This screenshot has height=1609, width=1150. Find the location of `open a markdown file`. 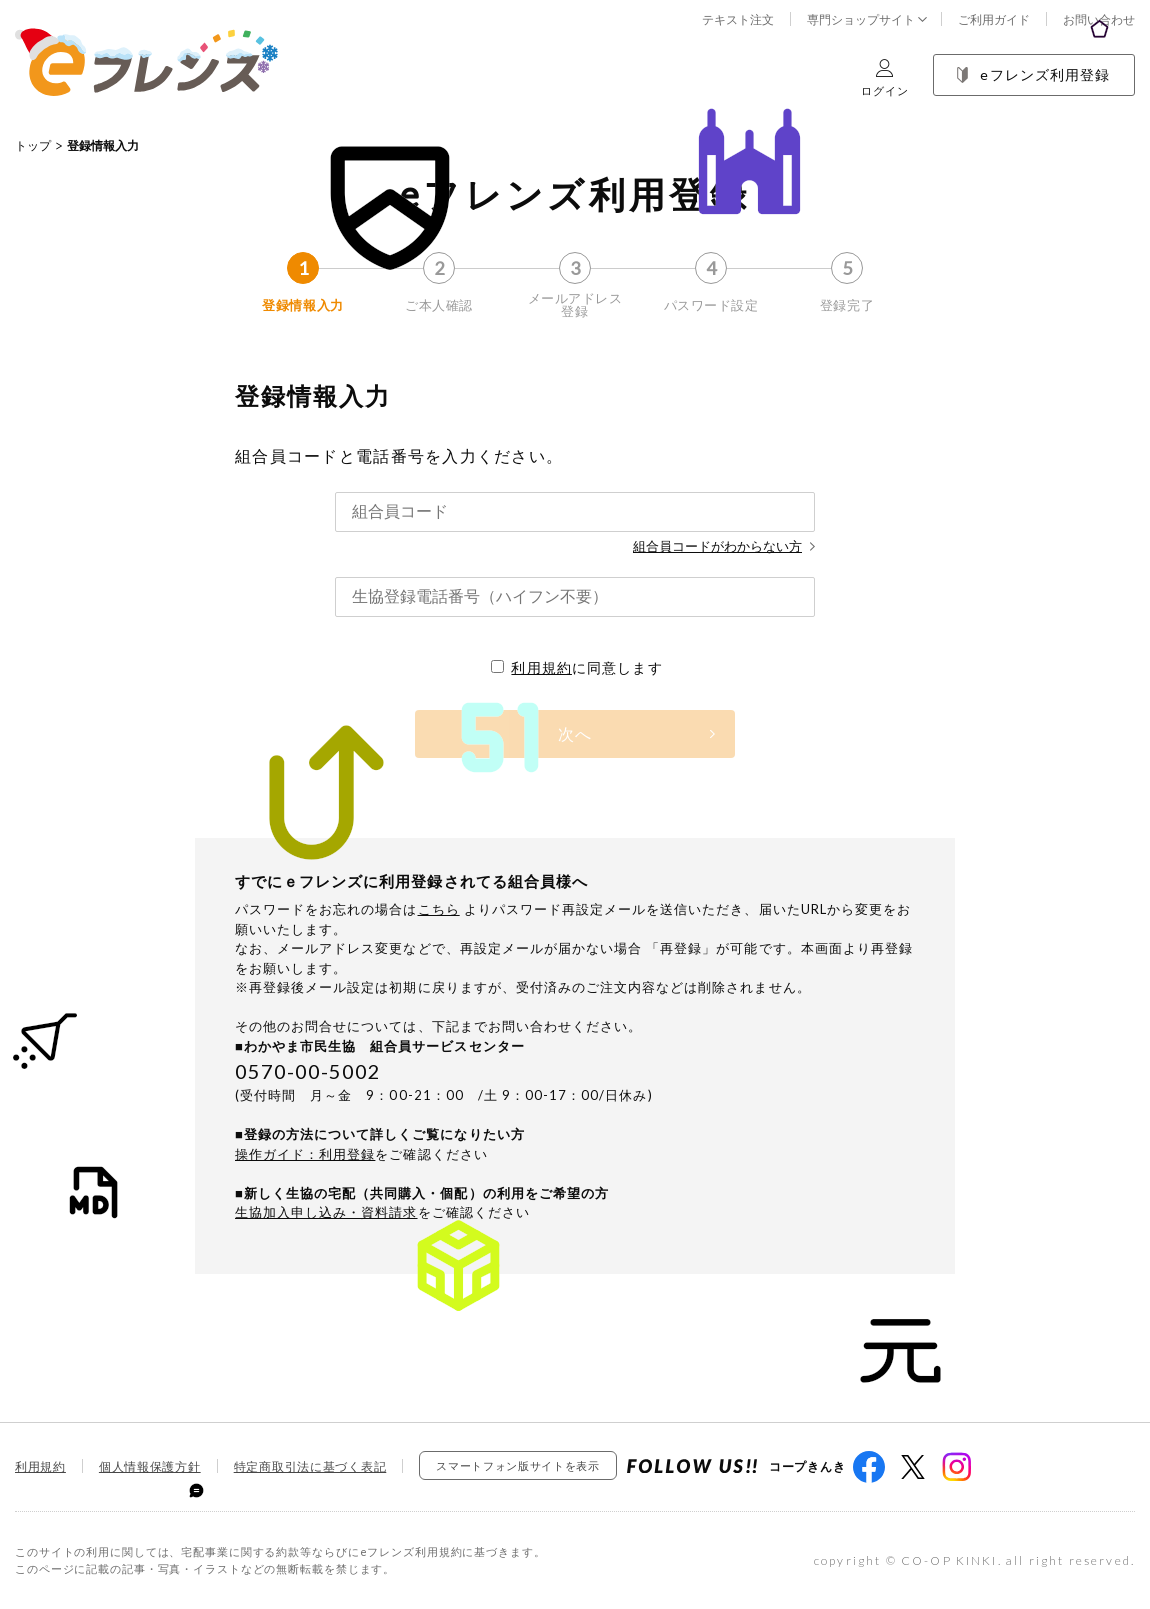

open a markdown file is located at coordinates (95, 1192).